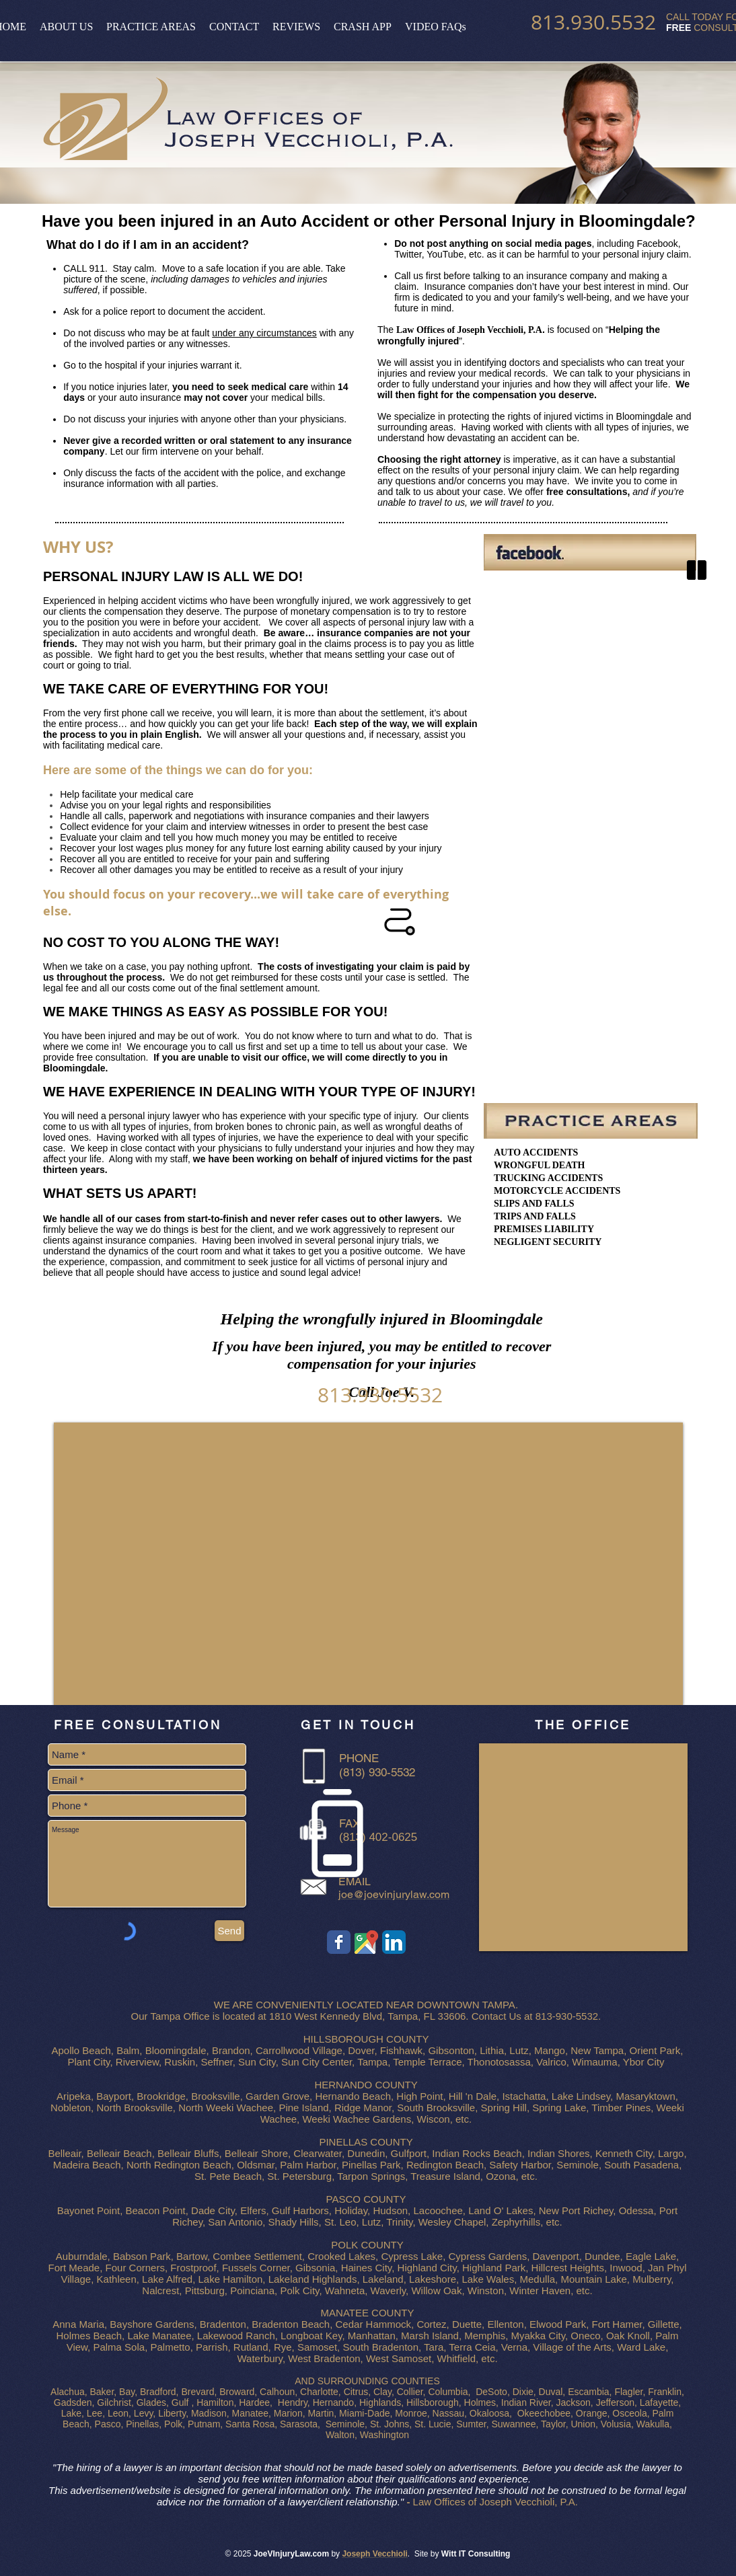  I want to click on indicates low battery level, so click(337, 1834).